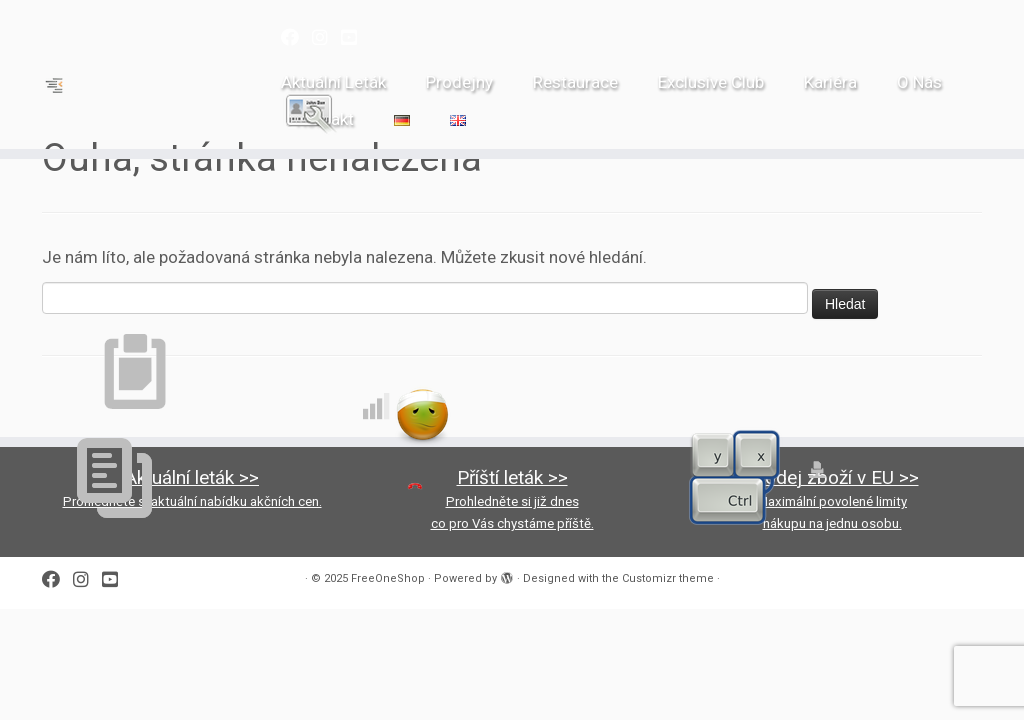  What do you see at coordinates (377, 407) in the screenshot?
I see `indicates good cellular signal strength` at bounding box center [377, 407].